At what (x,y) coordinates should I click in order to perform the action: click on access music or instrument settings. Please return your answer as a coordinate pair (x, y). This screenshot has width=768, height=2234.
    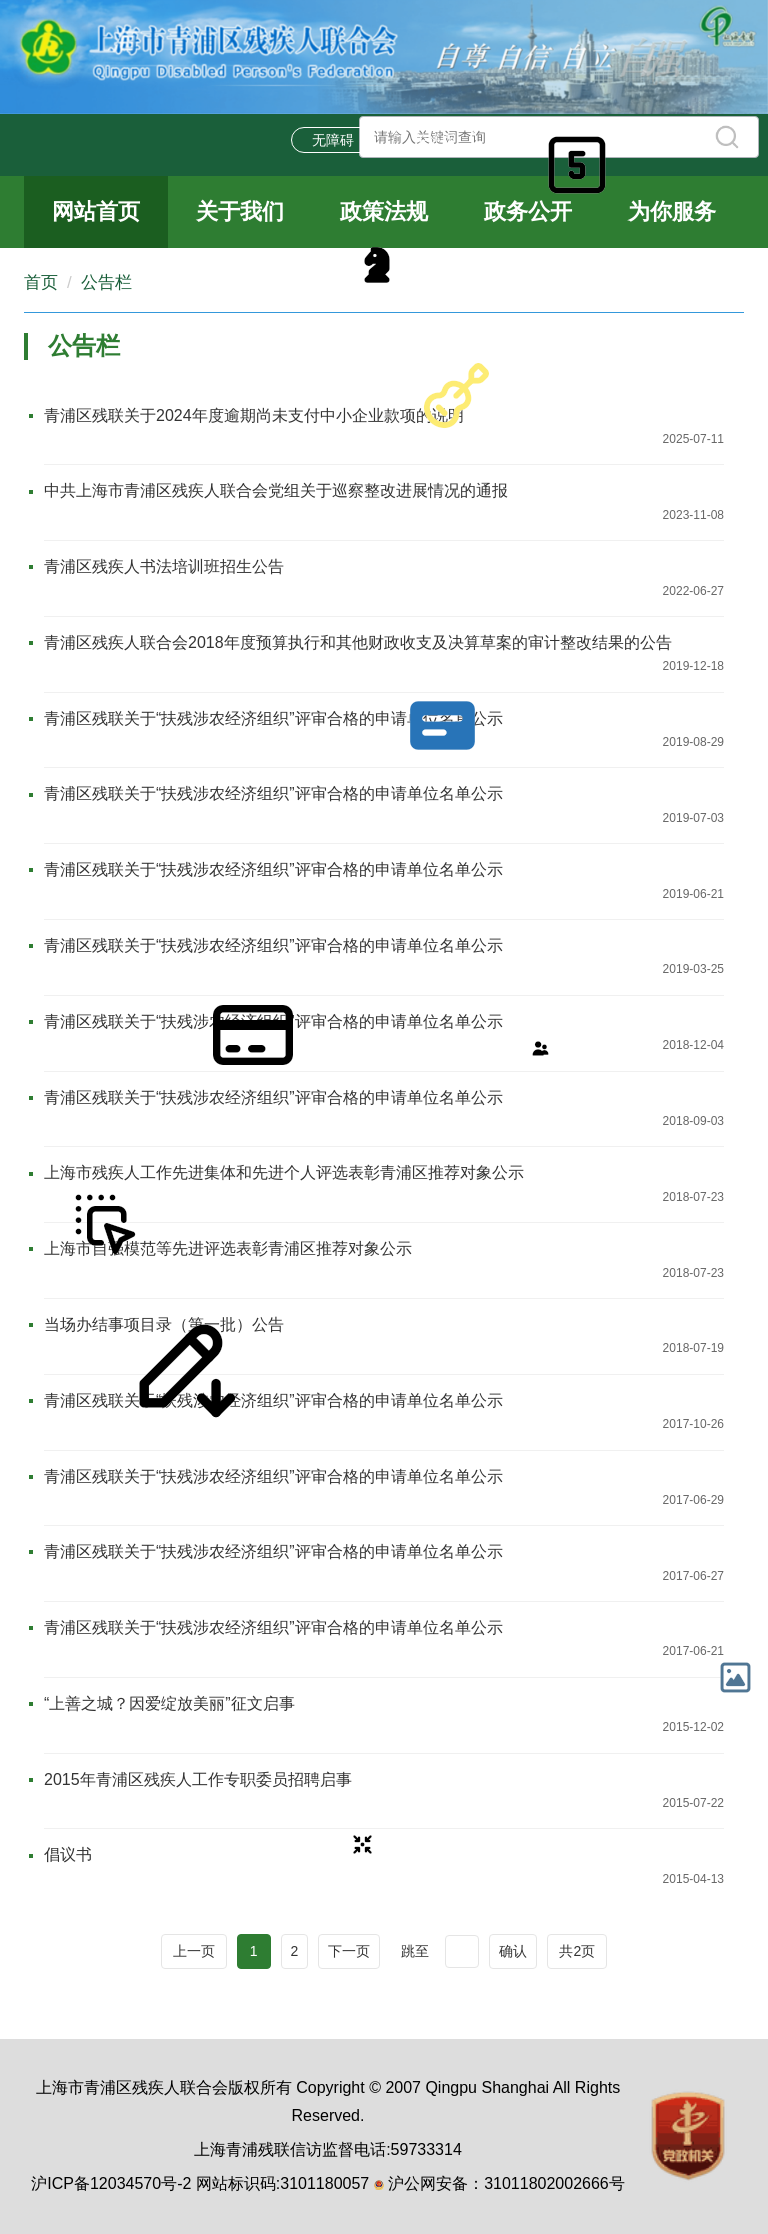
    Looking at the image, I should click on (456, 395).